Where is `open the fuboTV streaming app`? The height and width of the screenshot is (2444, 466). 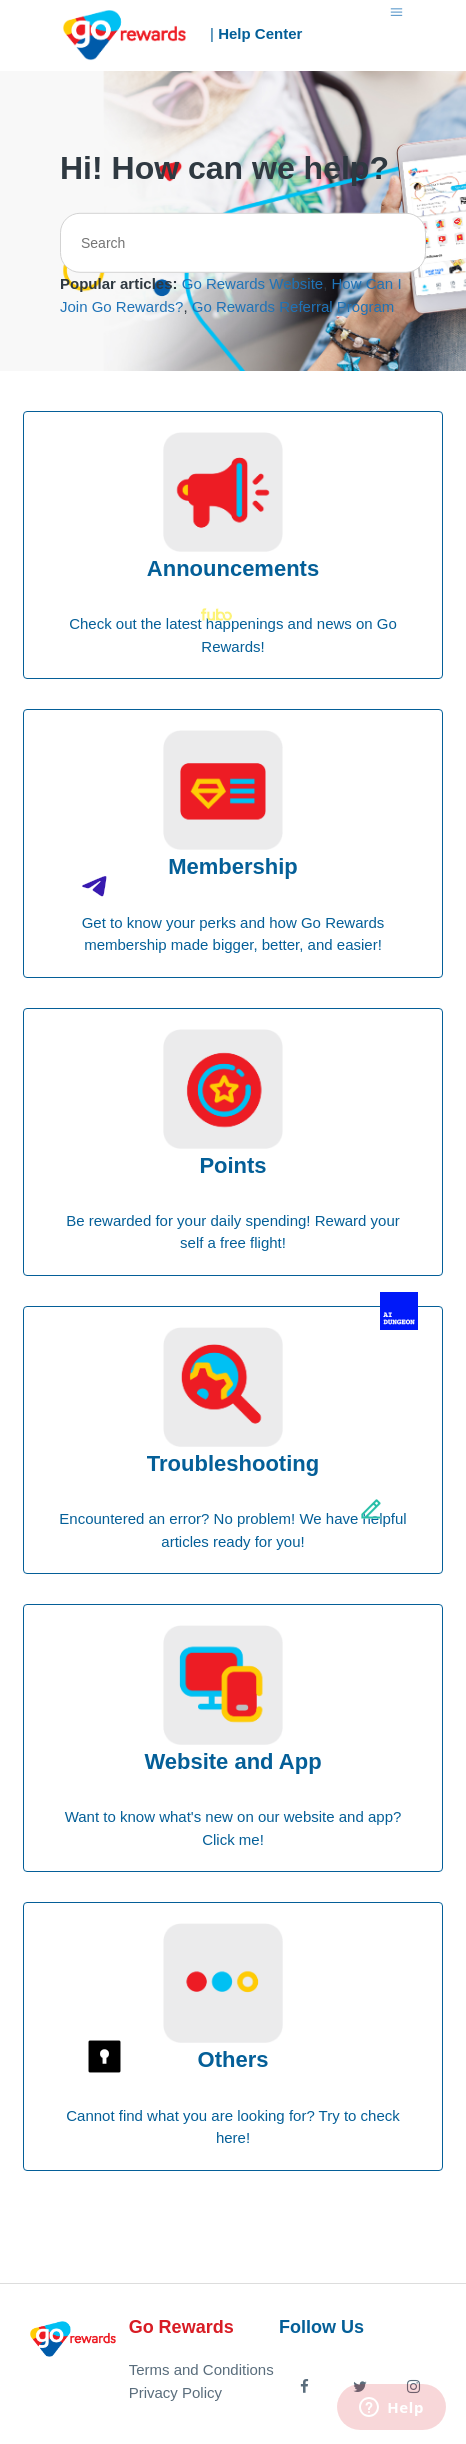
open the fuboTV streaming app is located at coordinates (216, 614).